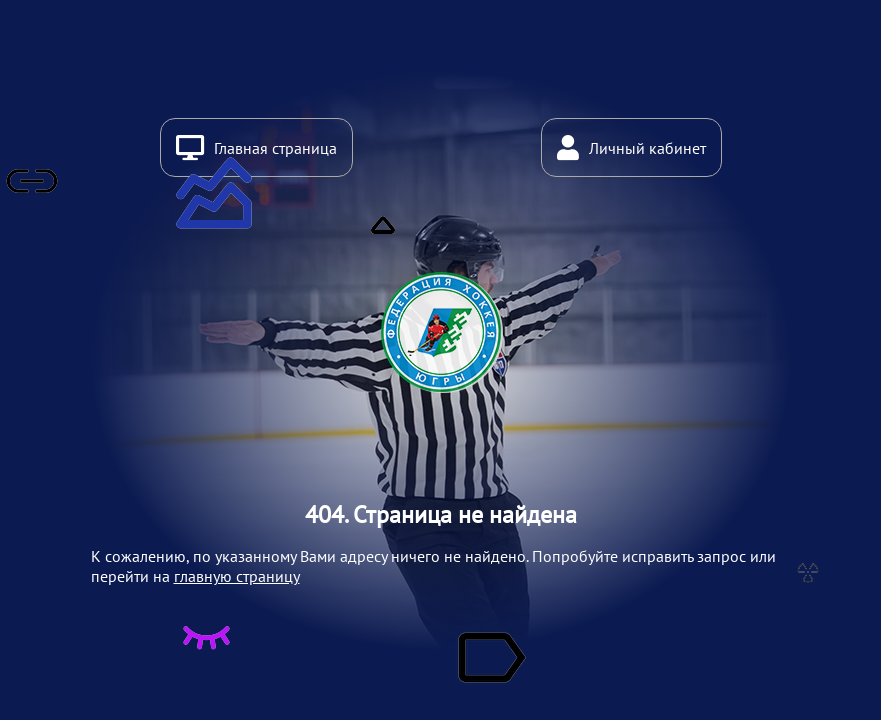 The width and height of the screenshot is (881, 720). What do you see at coordinates (808, 572) in the screenshot?
I see `indicates radioactive or hazardous material warning` at bounding box center [808, 572].